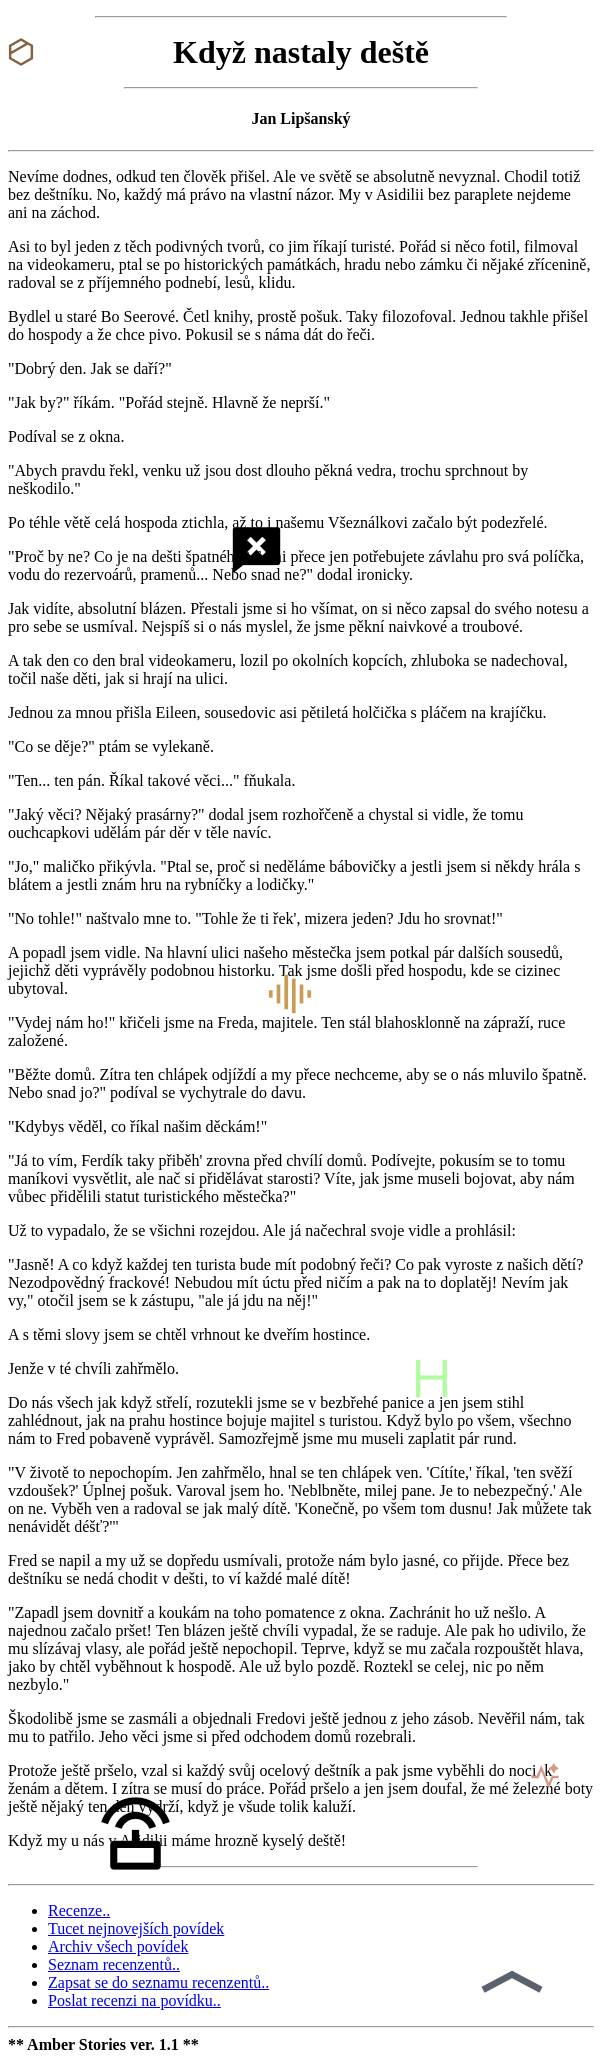 This screenshot has width=602, height=2062. Describe the element at coordinates (512, 1983) in the screenshot. I see `scroll to top of page` at that location.